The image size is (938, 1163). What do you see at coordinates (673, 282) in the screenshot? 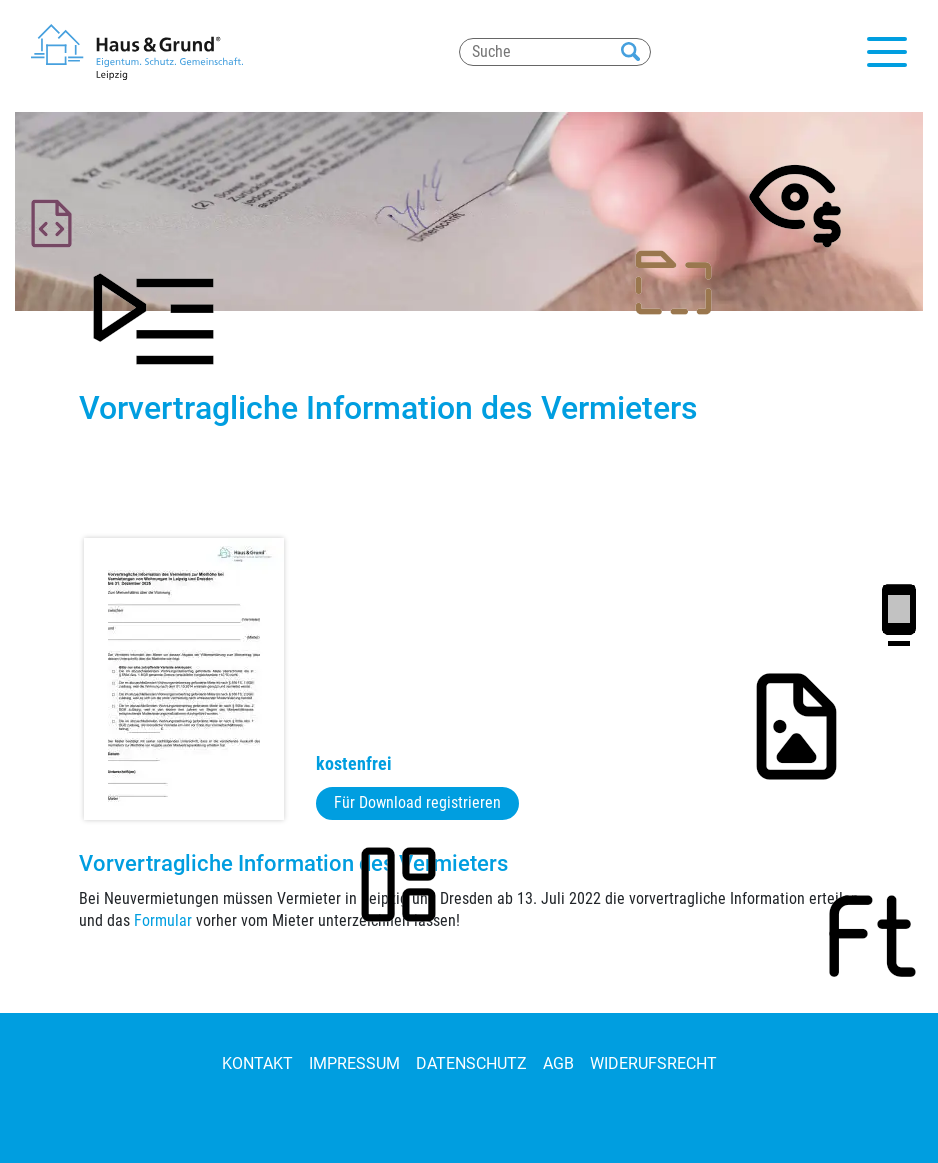
I see `create a new folder` at bounding box center [673, 282].